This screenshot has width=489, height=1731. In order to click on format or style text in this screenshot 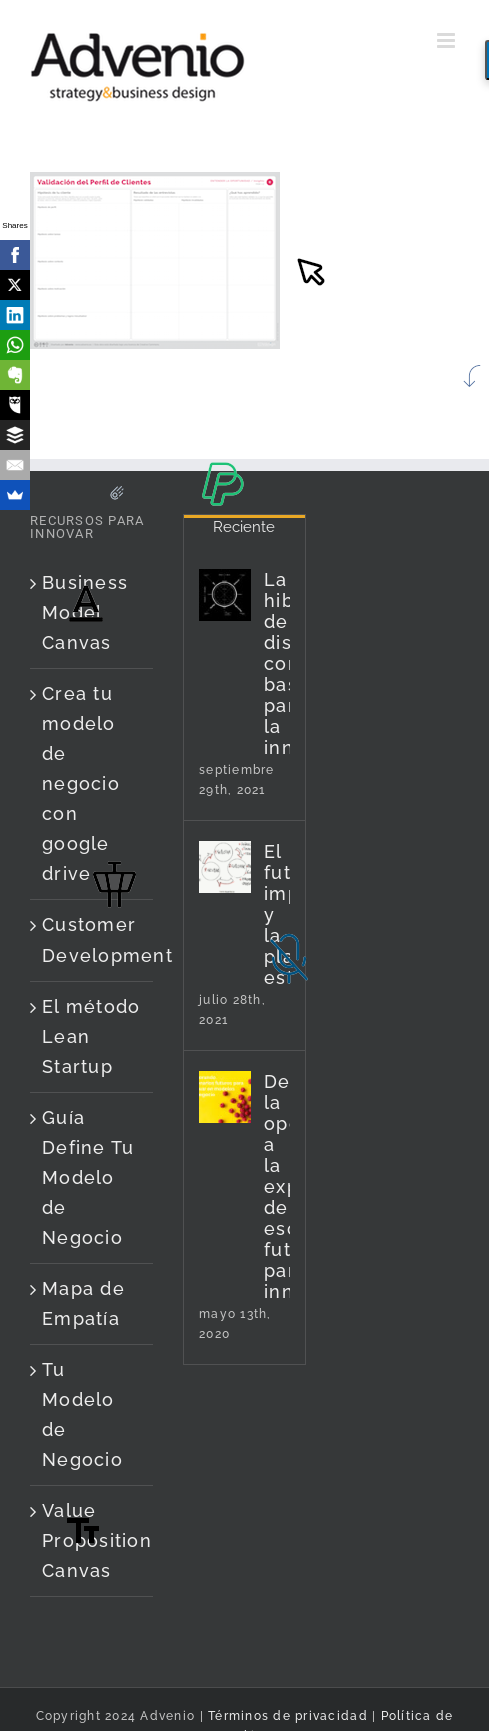, I will do `click(86, 605)`.